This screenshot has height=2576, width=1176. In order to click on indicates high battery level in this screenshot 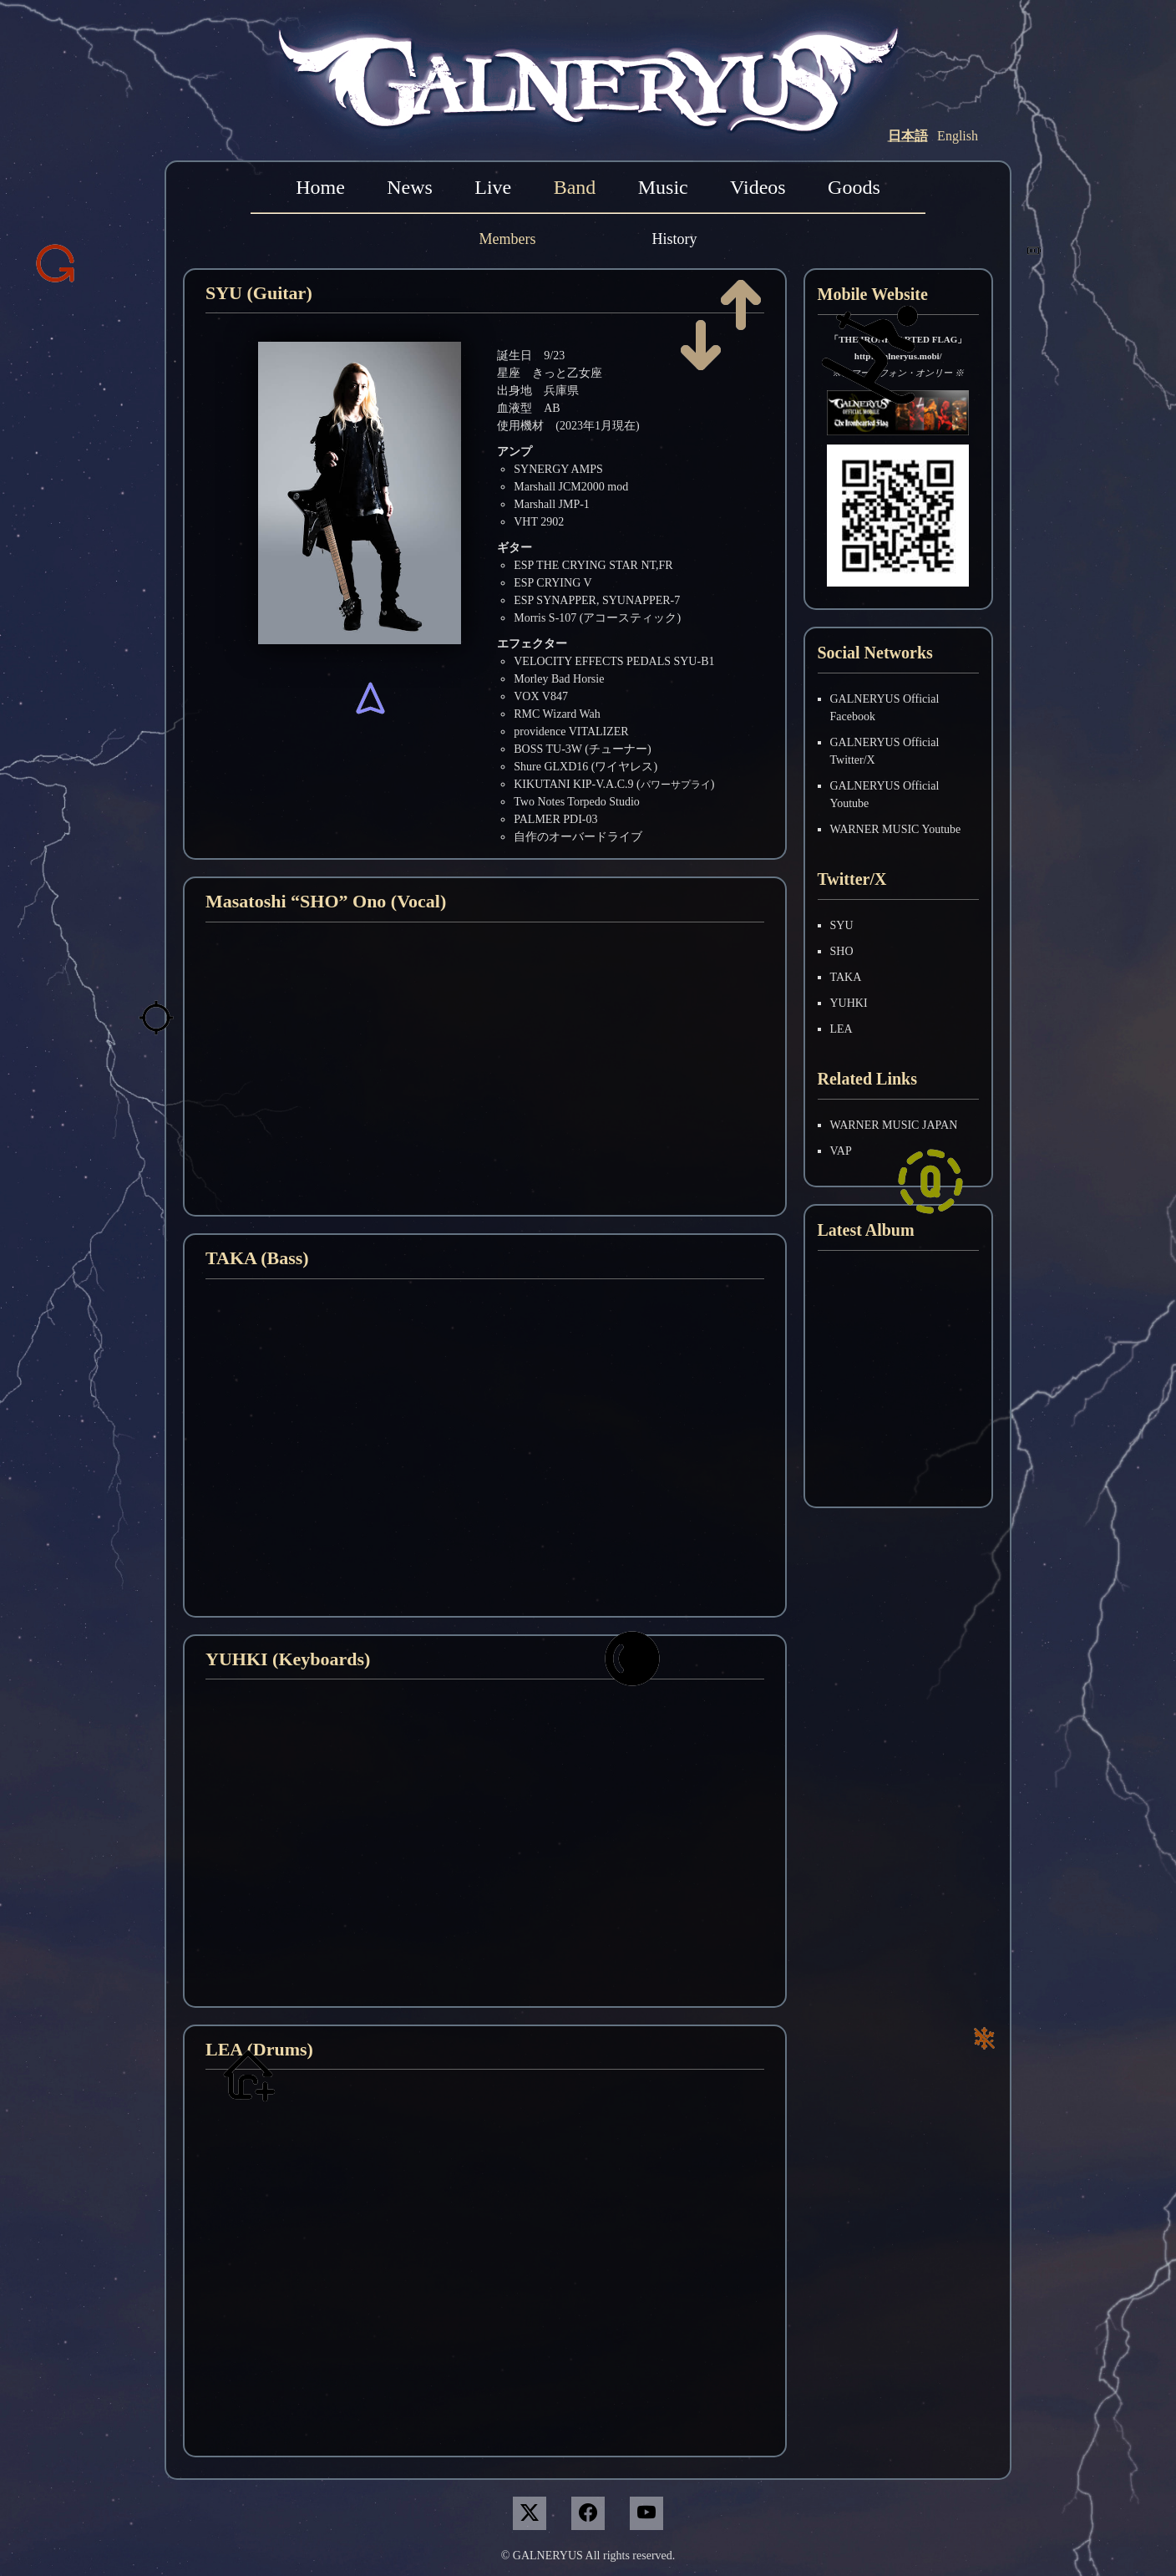, I will do `click(1034, 251)`.